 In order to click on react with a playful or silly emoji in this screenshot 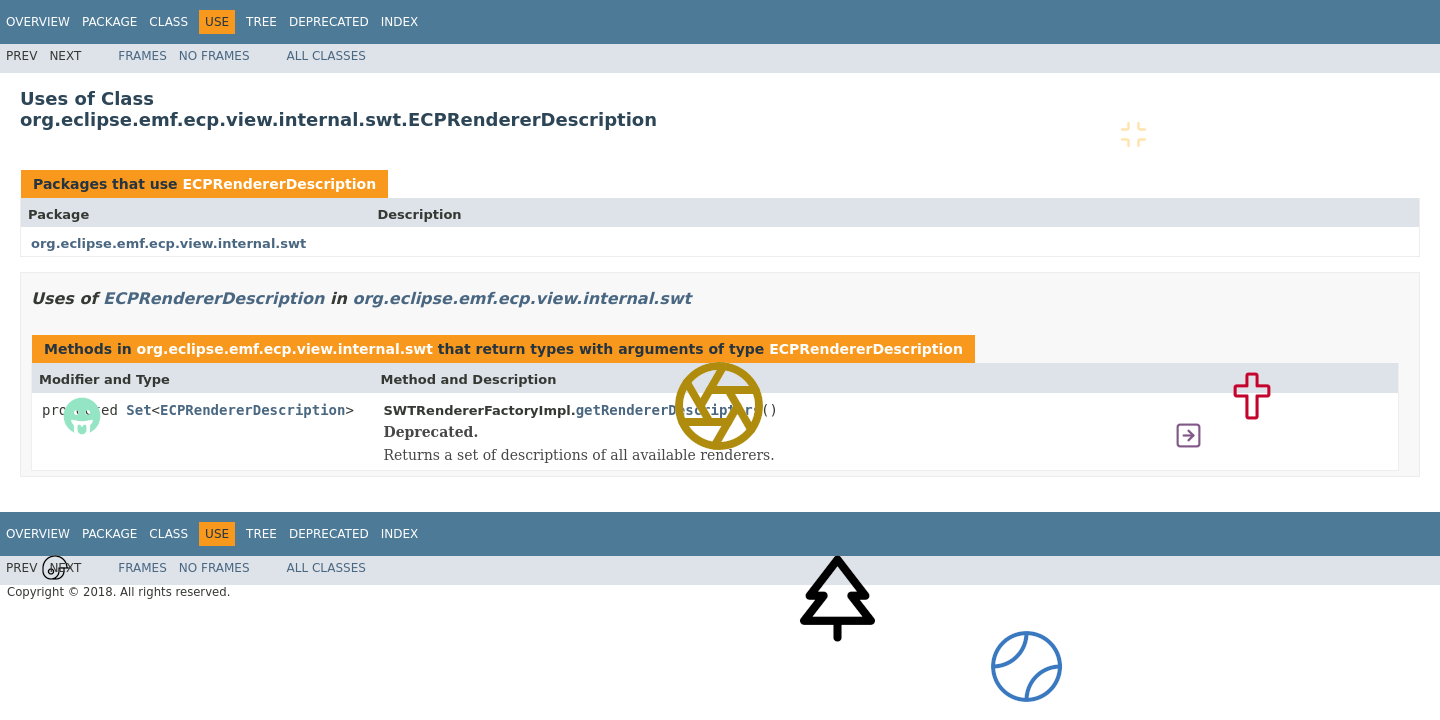, I will do `click(82, 416)`.